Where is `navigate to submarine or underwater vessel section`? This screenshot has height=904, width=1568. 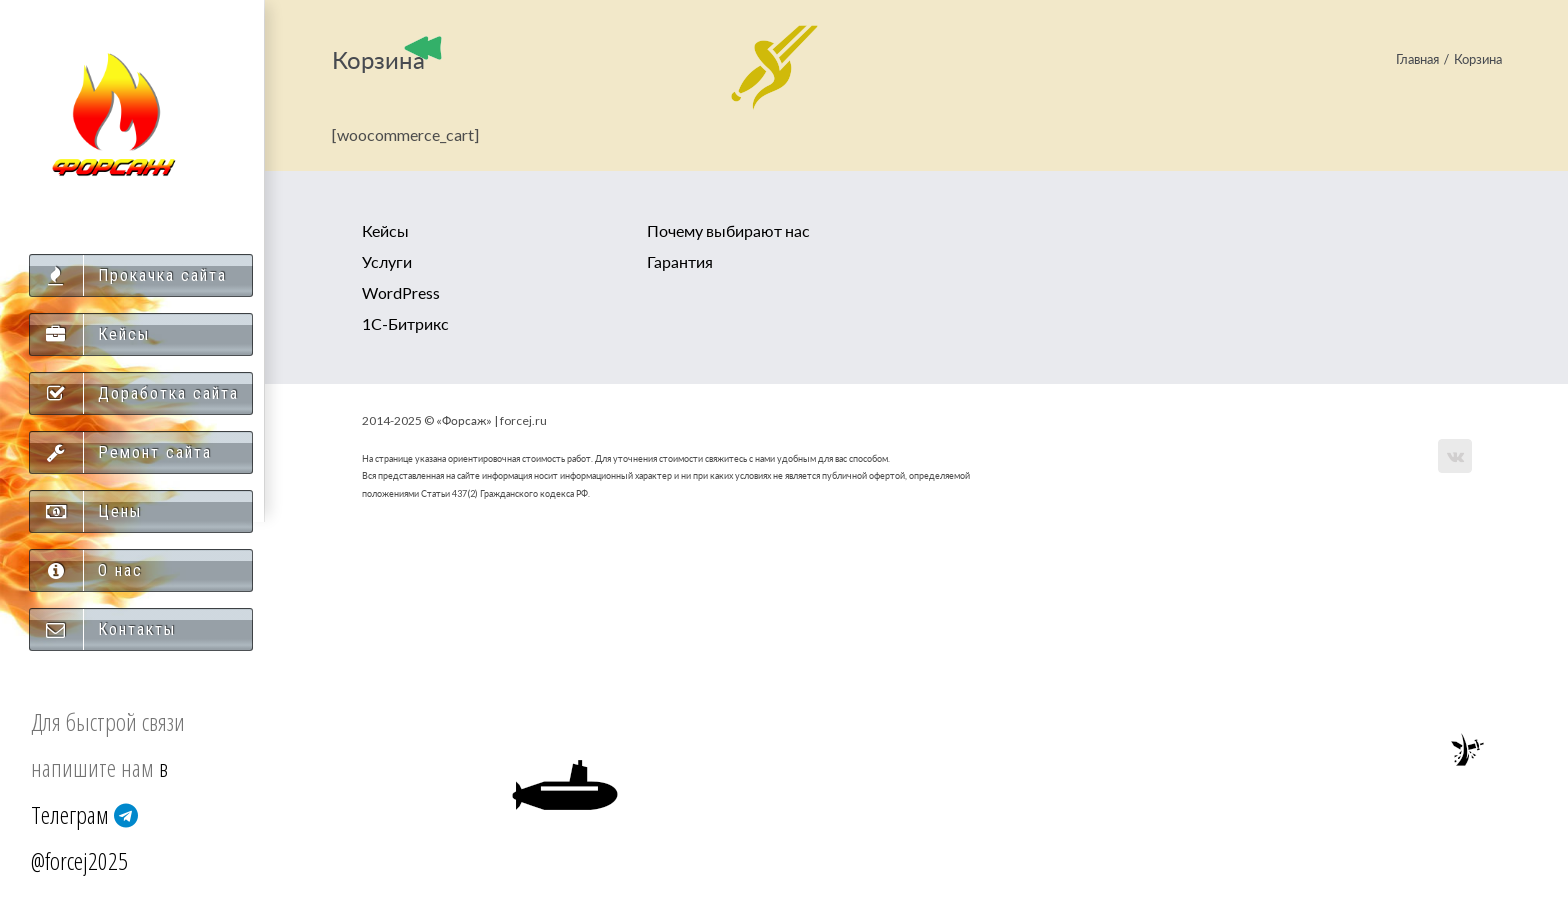
navigate to submarine or underwater vessel section is located at coordinates (565, 785).